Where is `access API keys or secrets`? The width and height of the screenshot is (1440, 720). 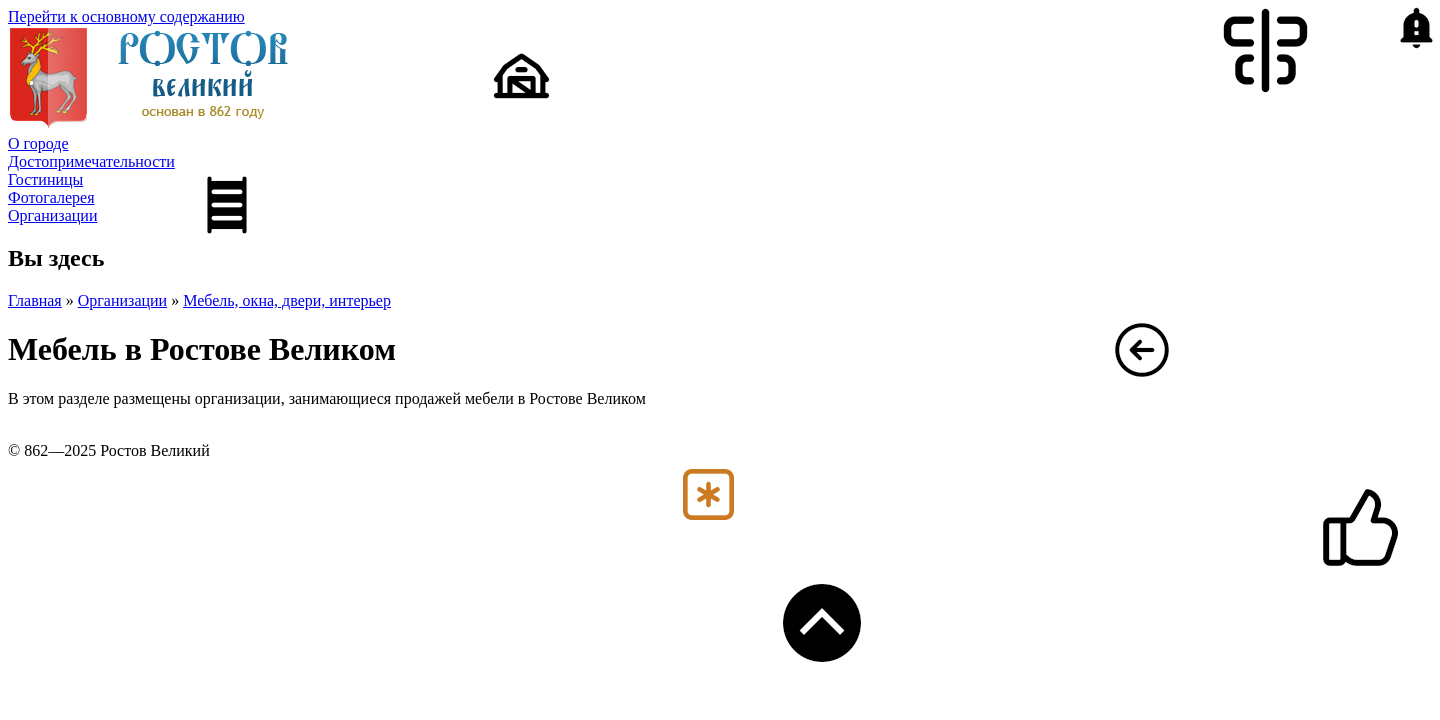 access API keys or secrets is located at coordinates (708, 494).